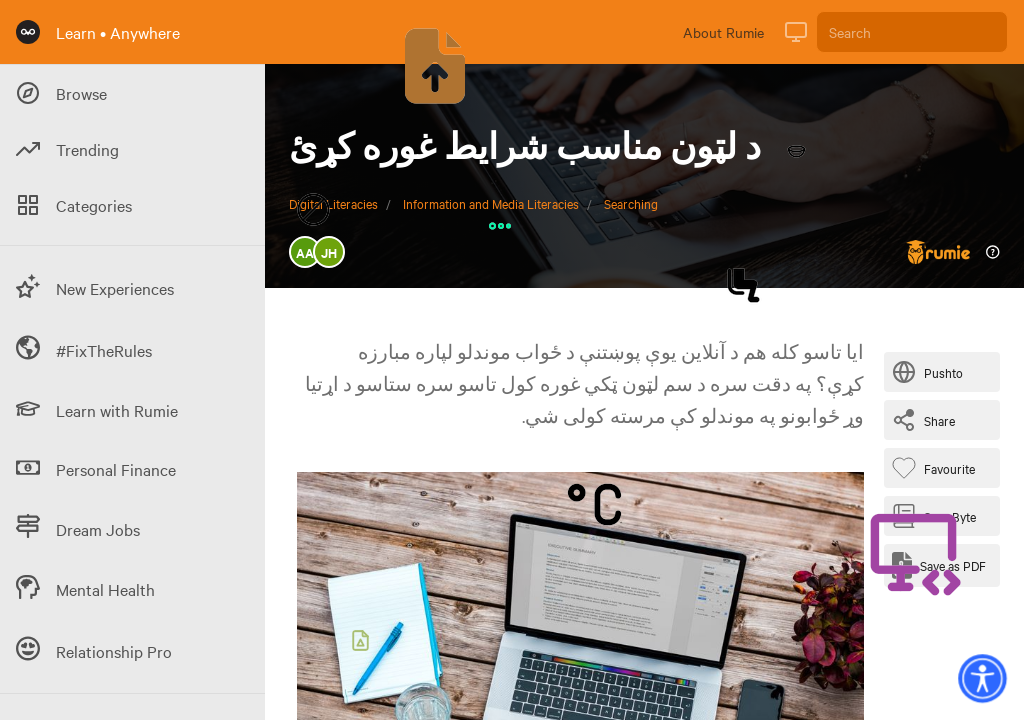 The width and height of the screenshot is (1024, 720). What do you see at coordinates (500, 226) in the screenshot?
I see `access Mixpanel analytics dashboard` at bounding box center [500, 226].